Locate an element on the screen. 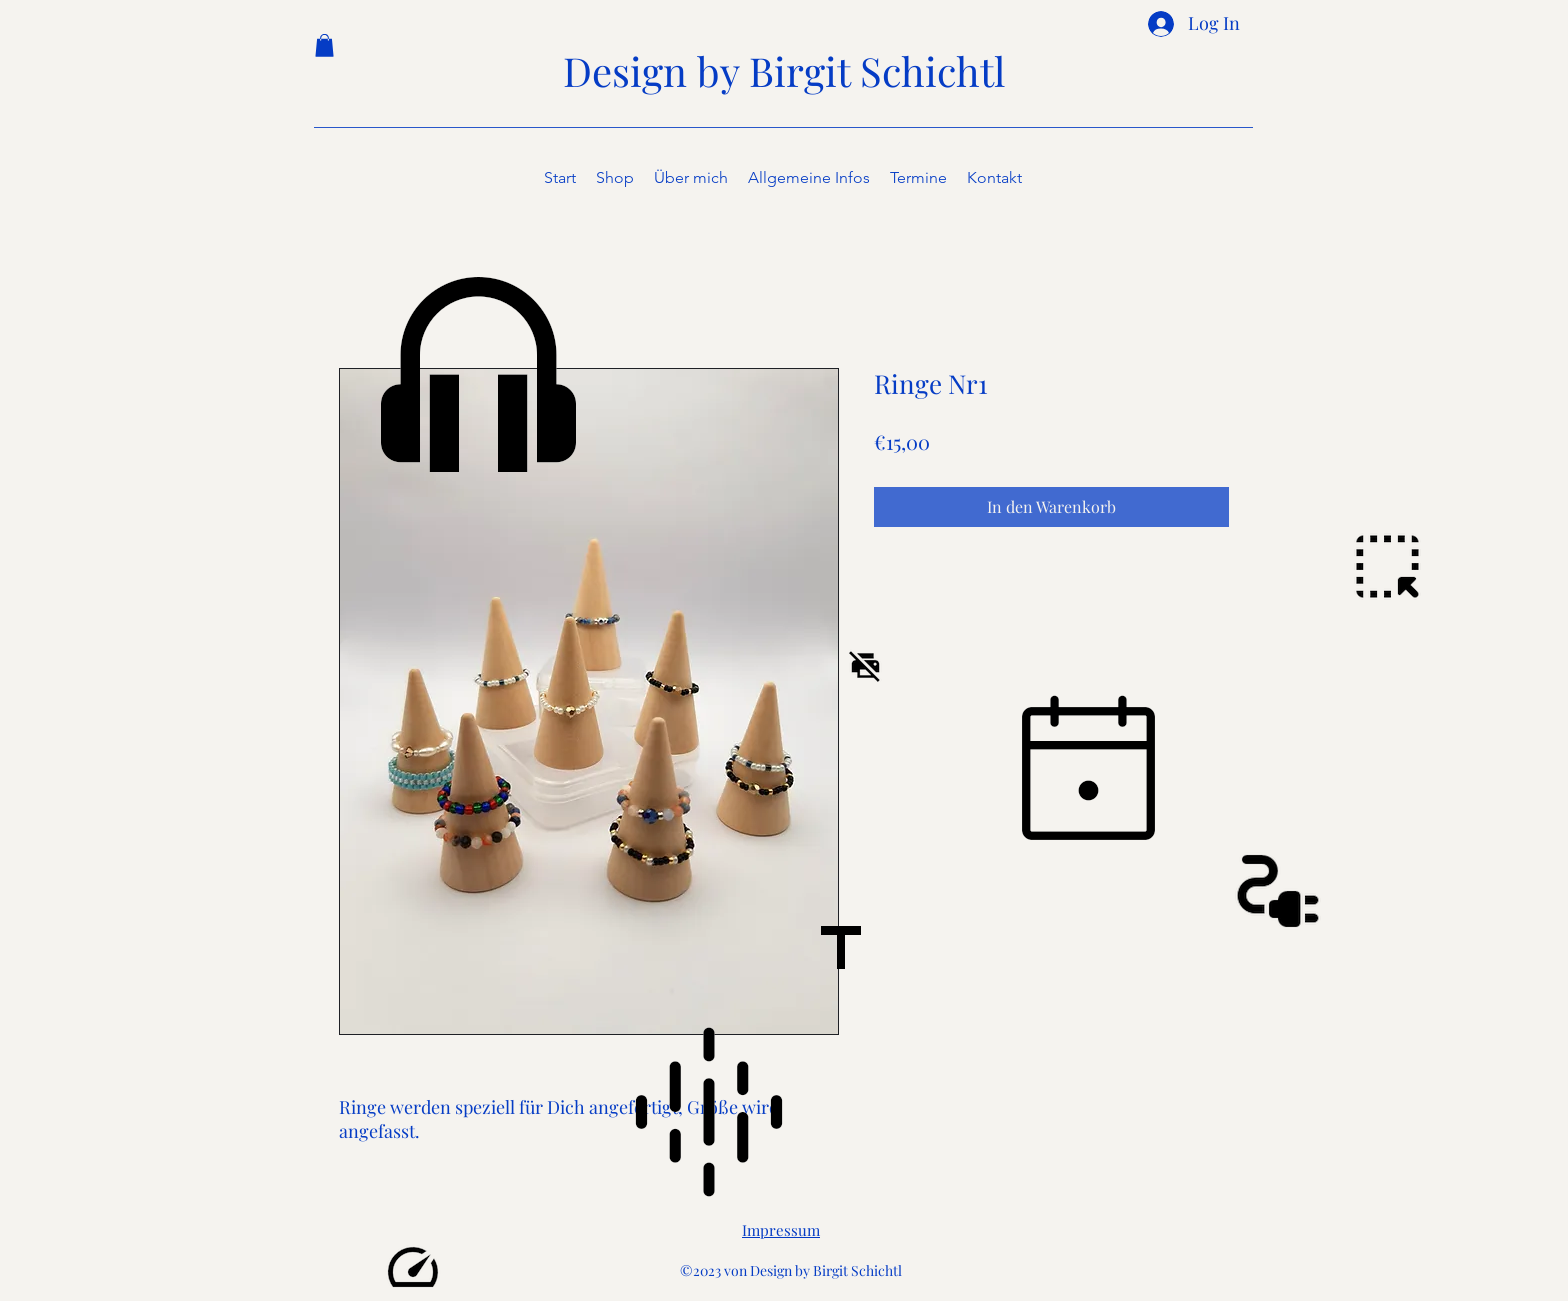  open google podcasts app is located at coordinates (709, 1112).